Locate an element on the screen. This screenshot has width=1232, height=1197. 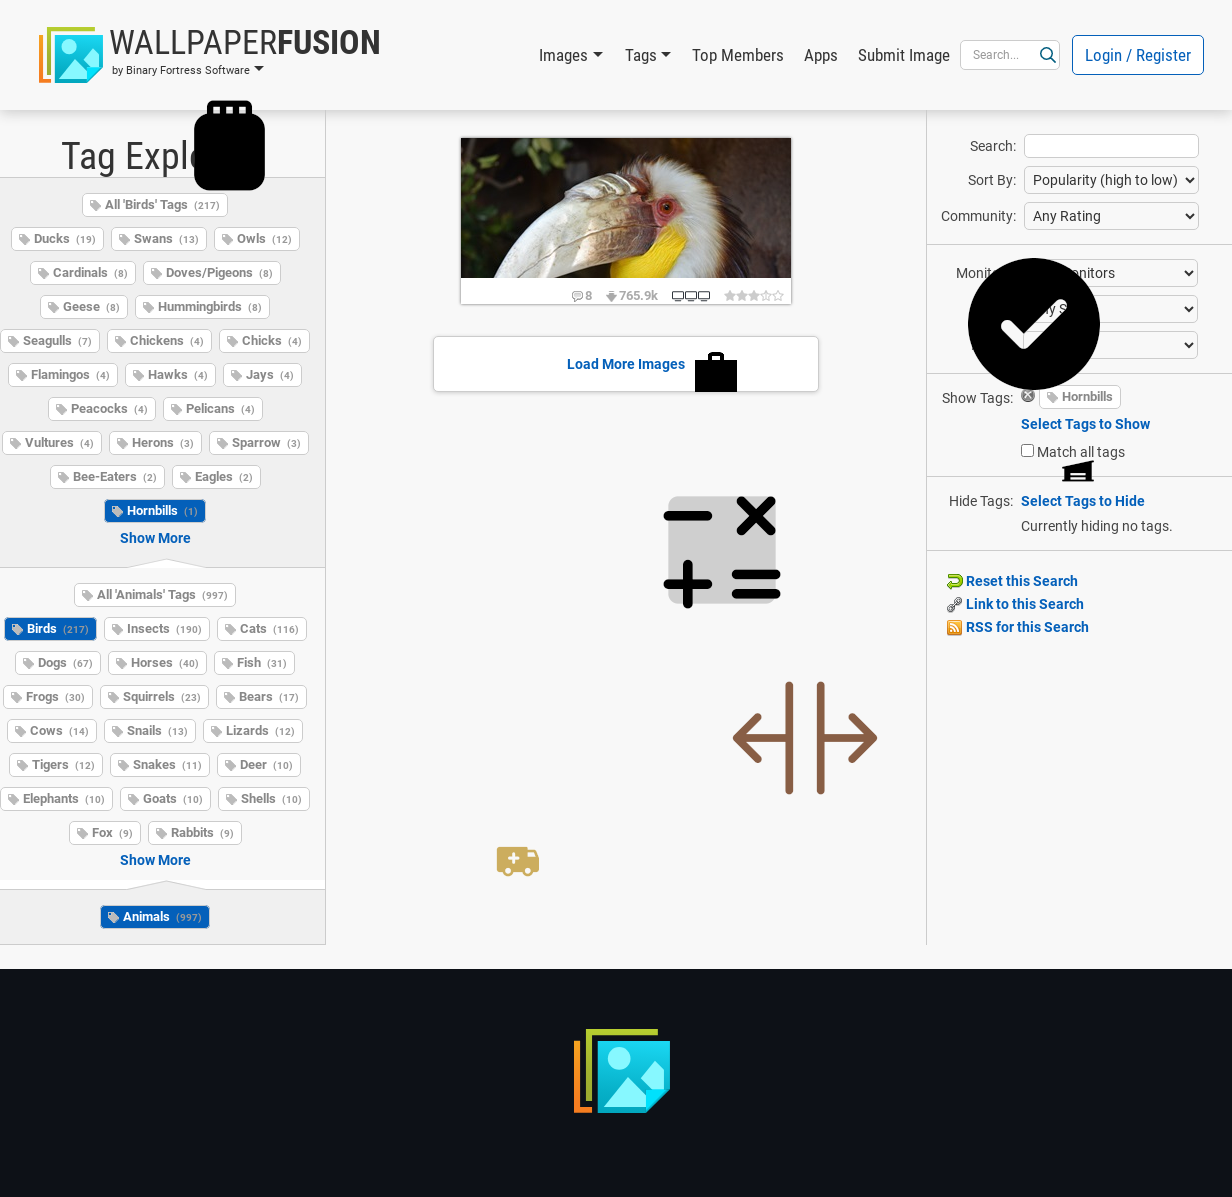
indicates successful completion or confirmation is located at coordinates (1034, 324).